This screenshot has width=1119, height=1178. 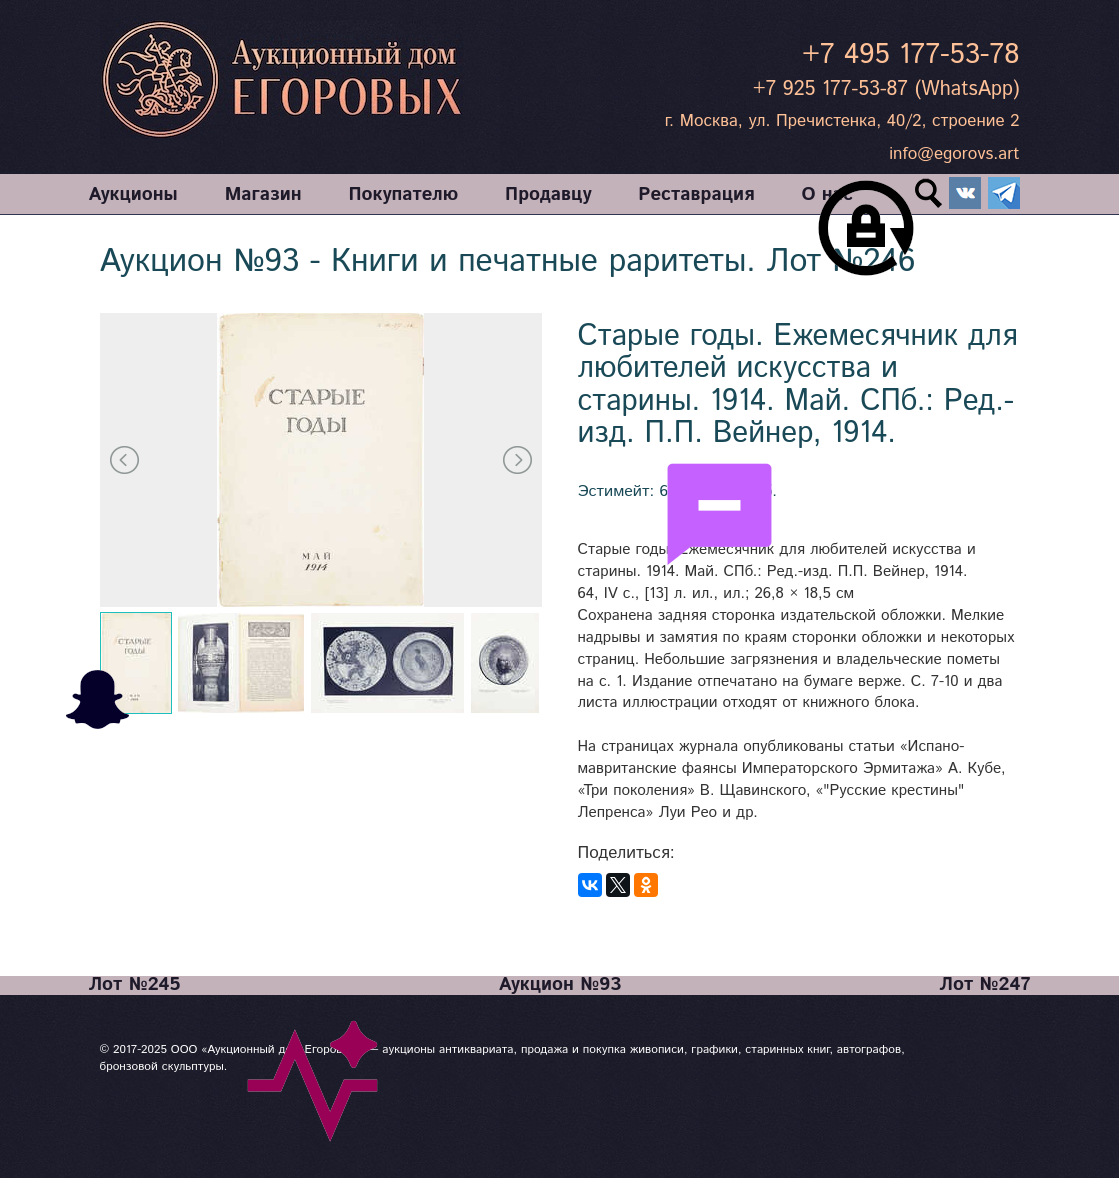 I want to click on open Snapchat app, so click(x=97, y=699).